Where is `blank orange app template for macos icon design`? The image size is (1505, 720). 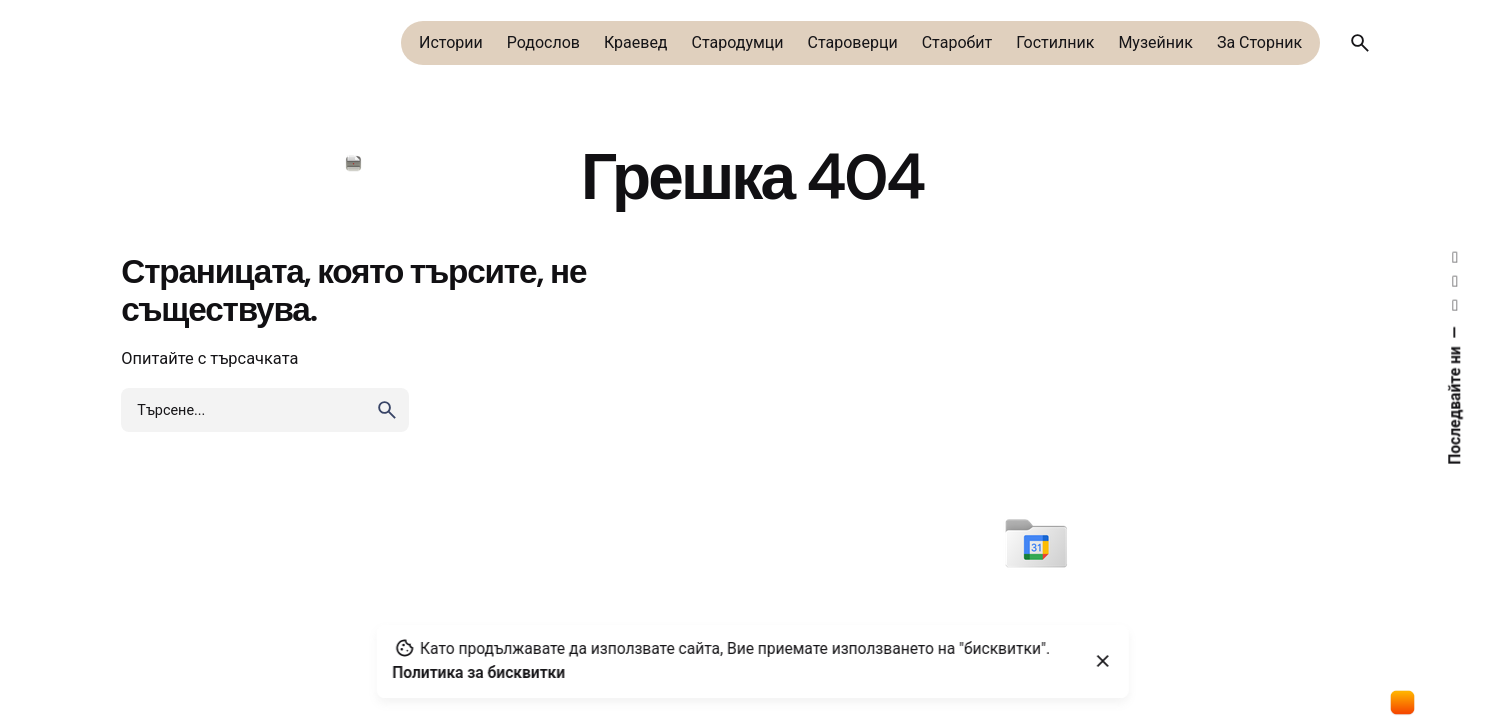 blank orange app template for macos icon design is located at coordinates (1402, 702).